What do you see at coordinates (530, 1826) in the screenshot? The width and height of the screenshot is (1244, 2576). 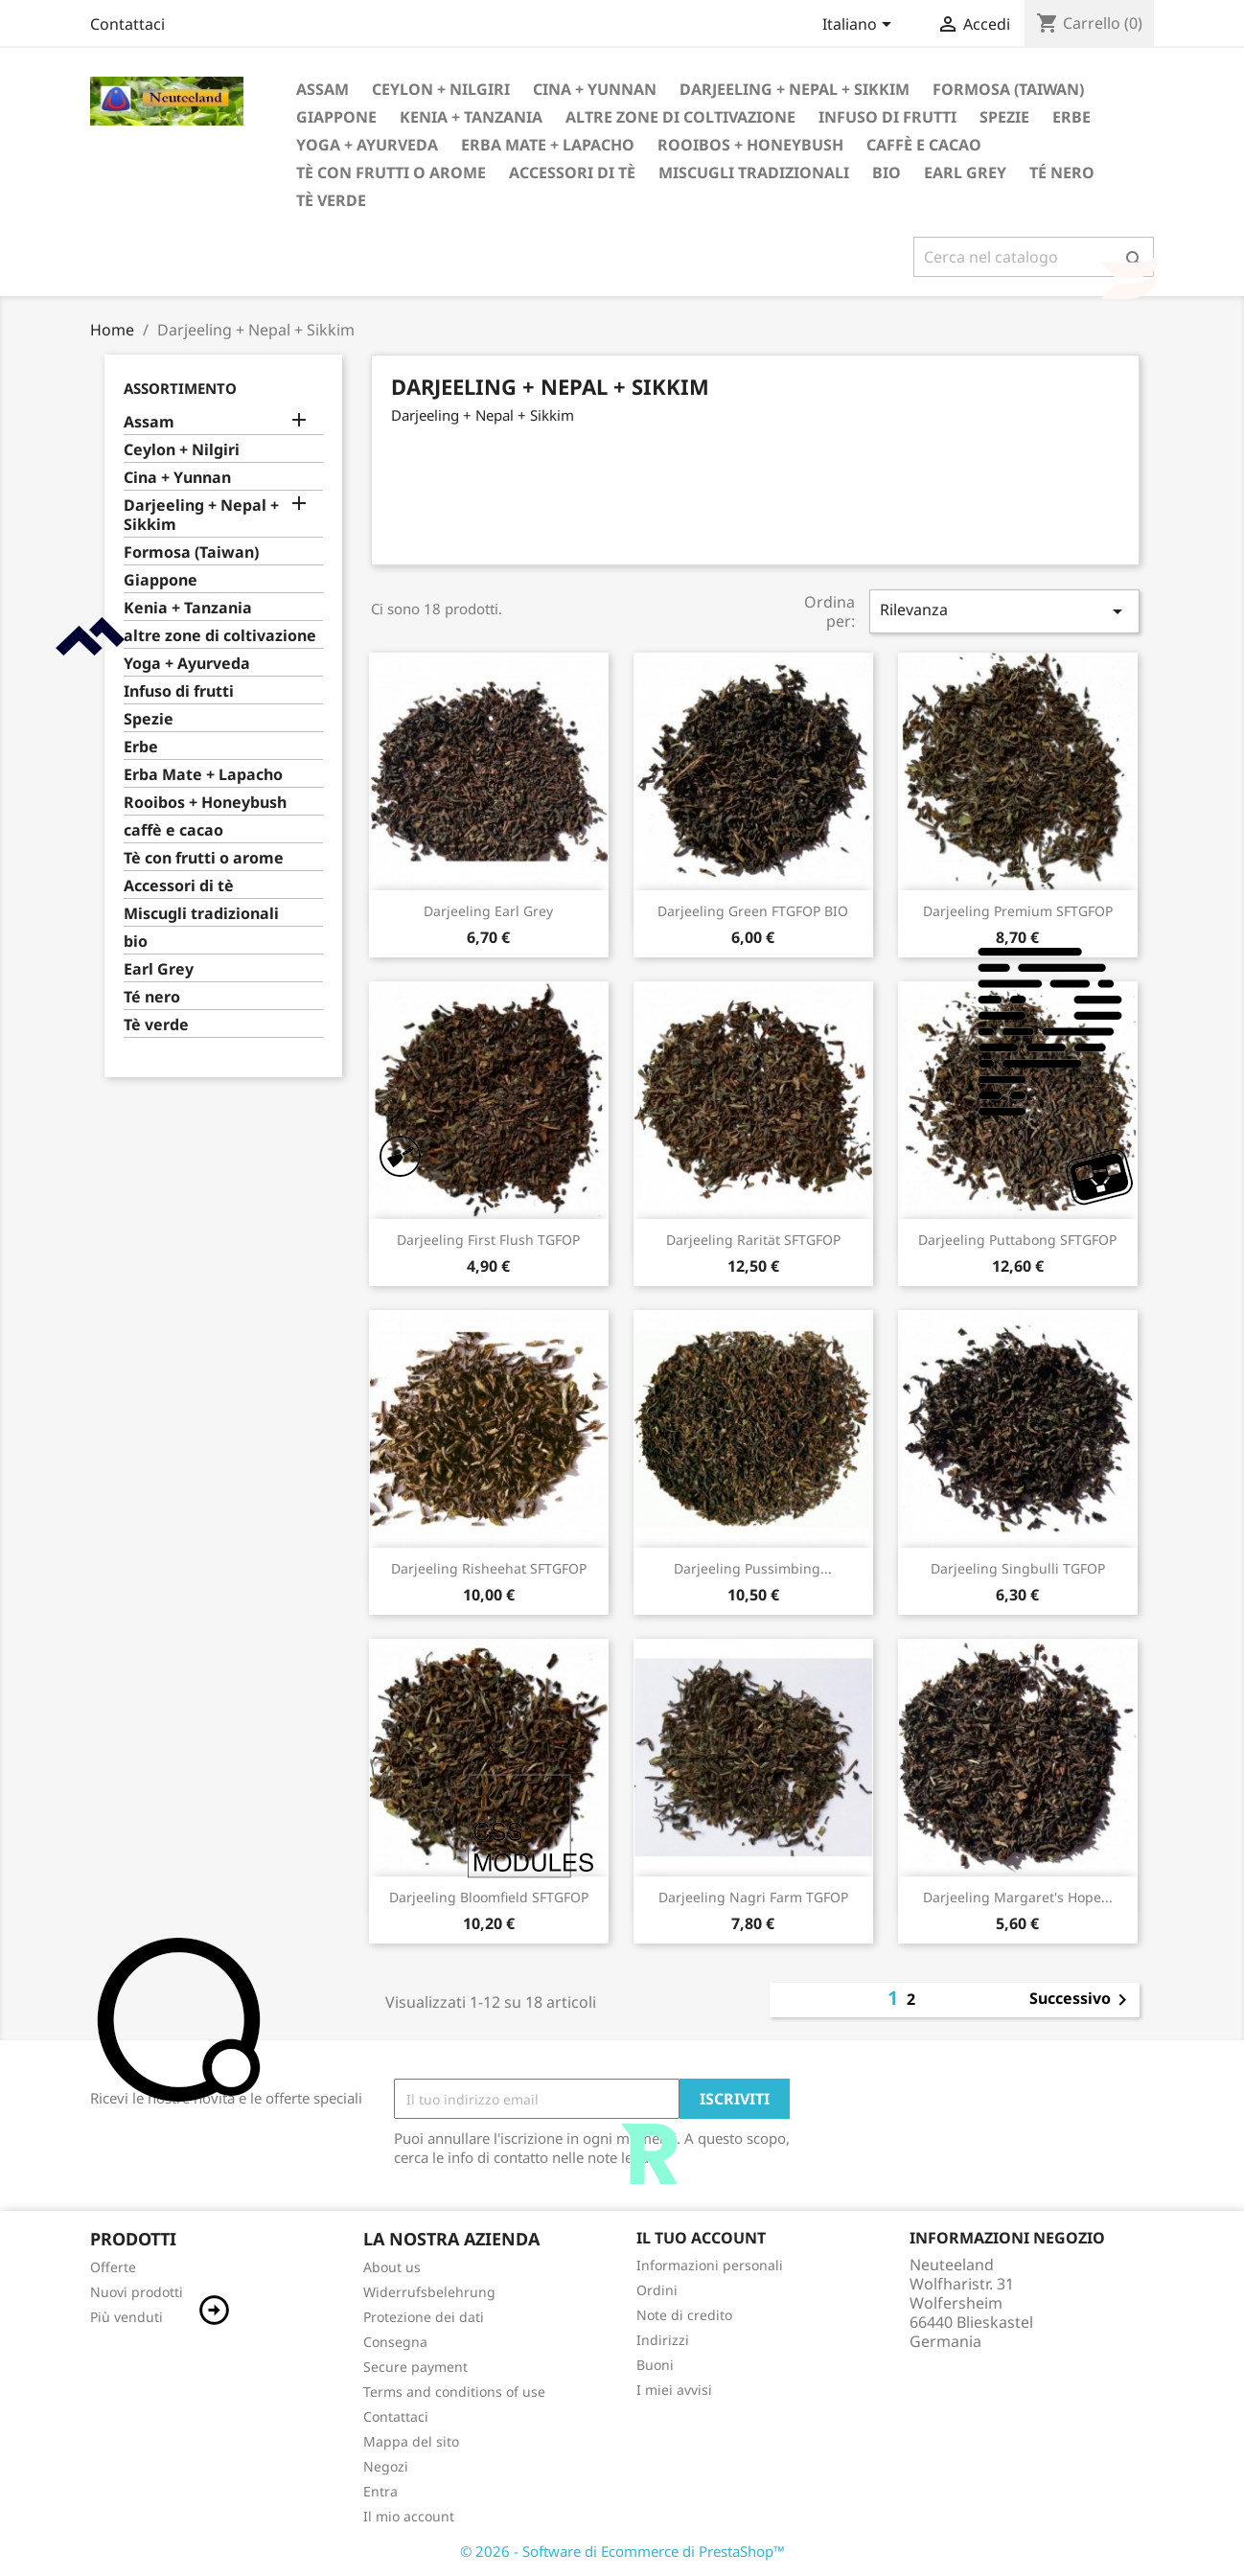 I see `CSS Modules library logo` at bounding box center [530, 1826].